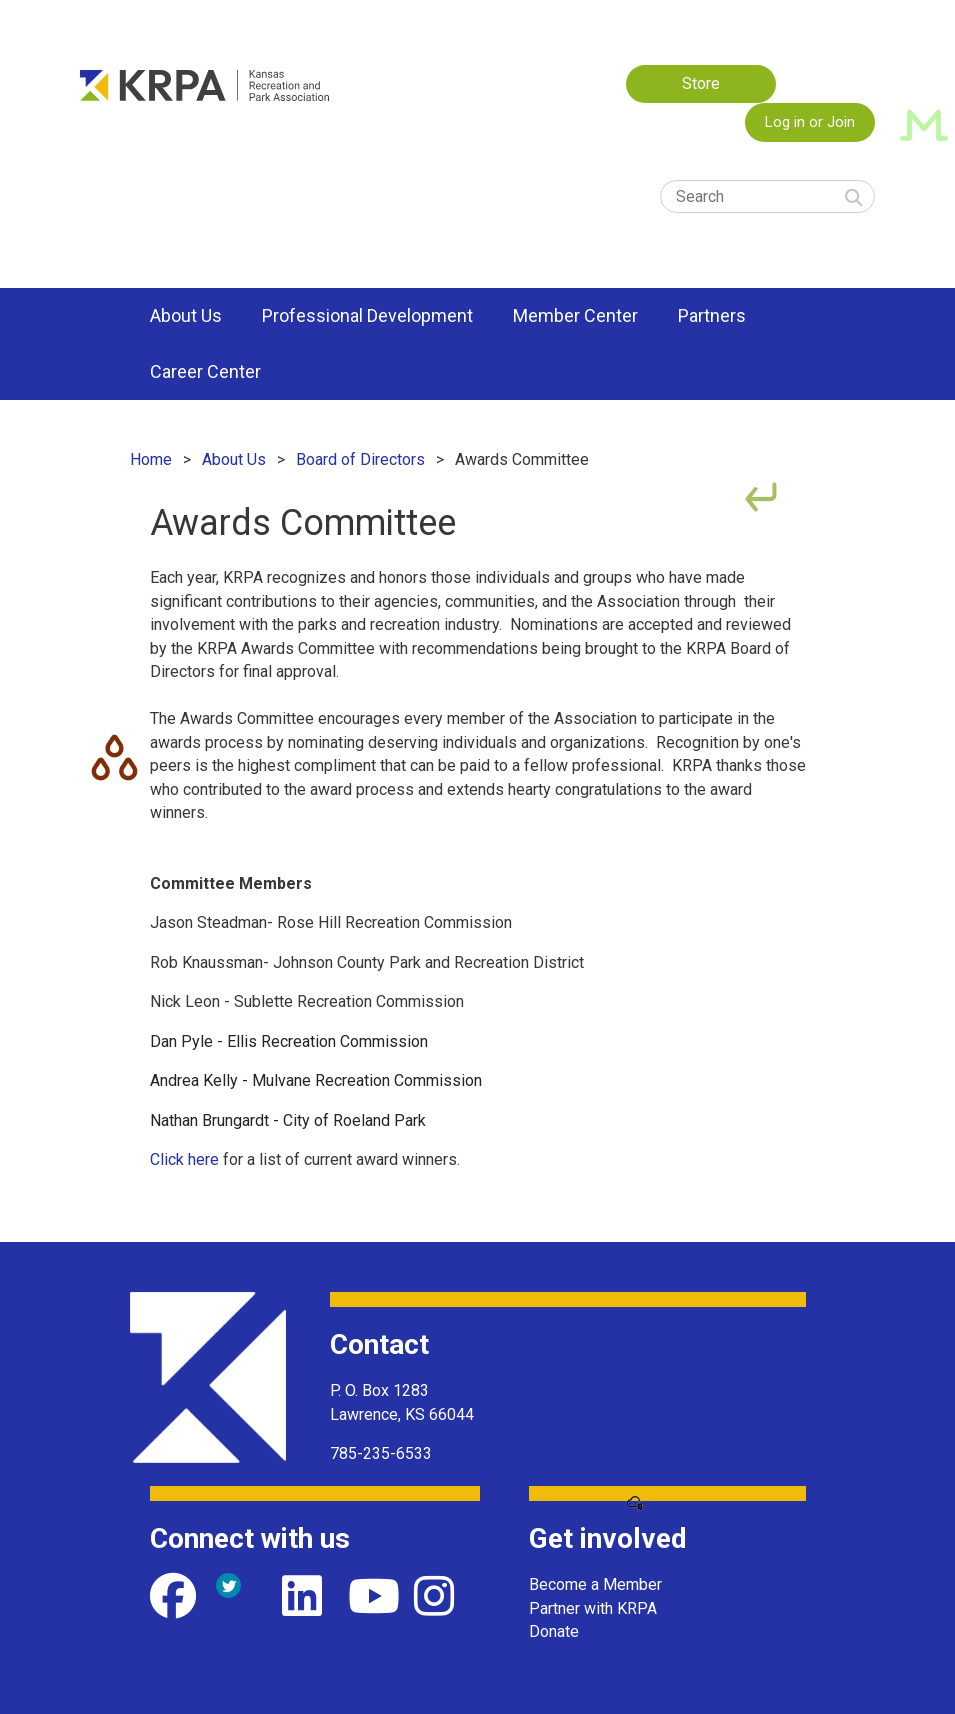 The height and width of the screenshot is (1714, 955). Describe the element at coordinates (760, 497) in the screenshot. I see `return or enter key` at that location.